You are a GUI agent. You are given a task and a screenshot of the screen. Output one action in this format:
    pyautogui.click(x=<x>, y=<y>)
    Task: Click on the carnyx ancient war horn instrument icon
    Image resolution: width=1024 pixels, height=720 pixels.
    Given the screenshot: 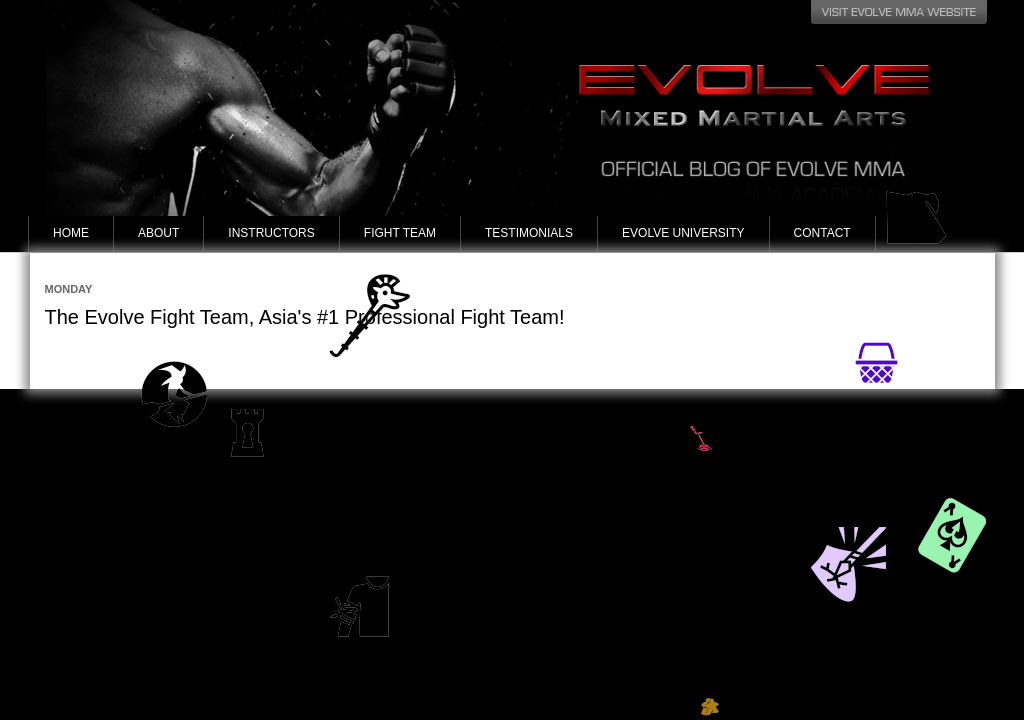 What is the action you would take?
    pyautogui.click(x=367, y=315)
    